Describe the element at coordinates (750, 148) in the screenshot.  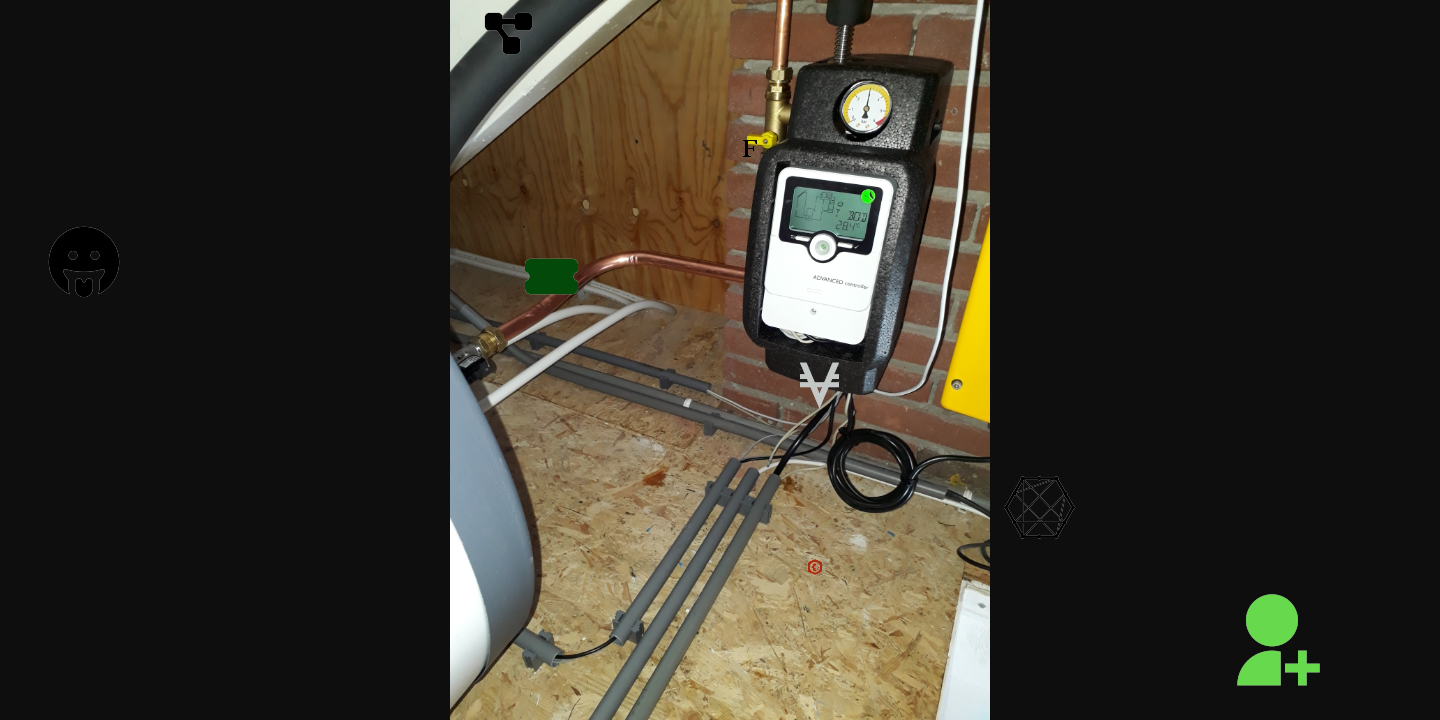
I see `switch to sans-serif font style` at that location.